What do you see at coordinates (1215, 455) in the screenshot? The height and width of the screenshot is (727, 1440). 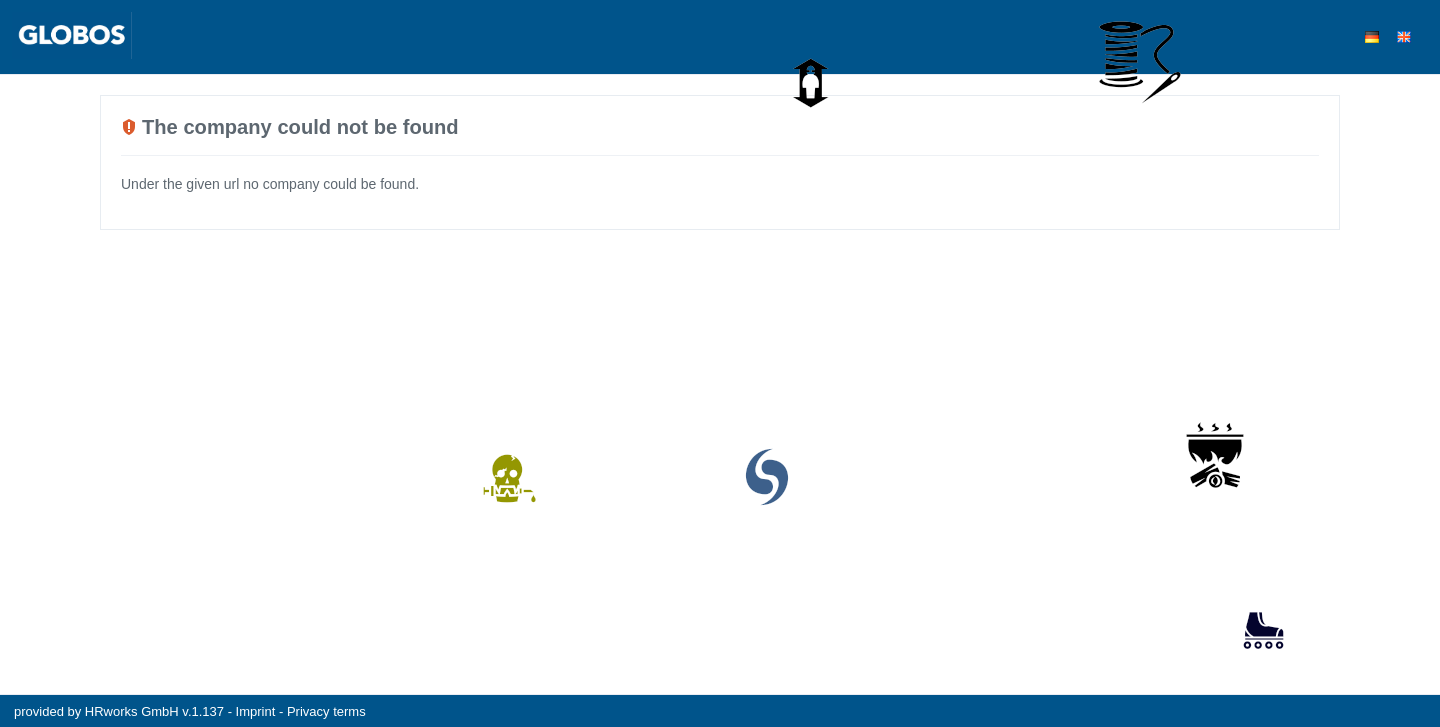 I see `access camp cooking or outdoor recipes` at bounding box center [1215, 455].